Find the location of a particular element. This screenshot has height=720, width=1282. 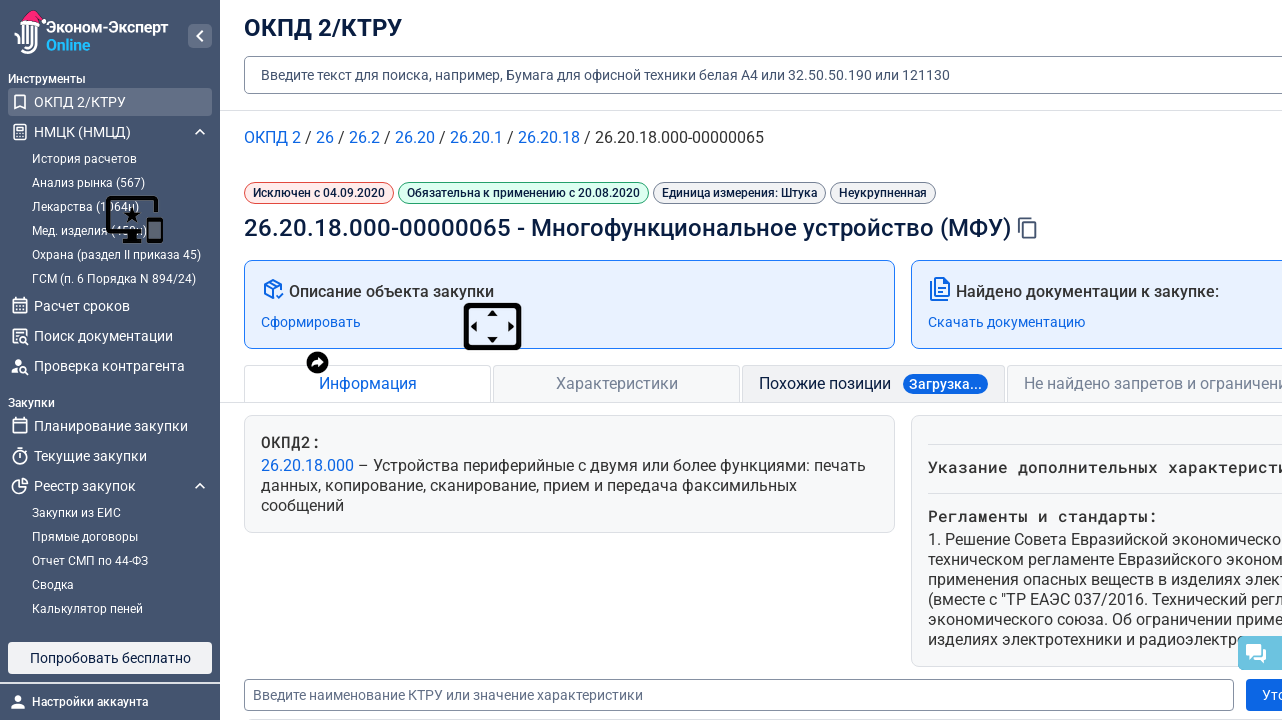

adjust display overscan settings is located at coordinates (492, 326).